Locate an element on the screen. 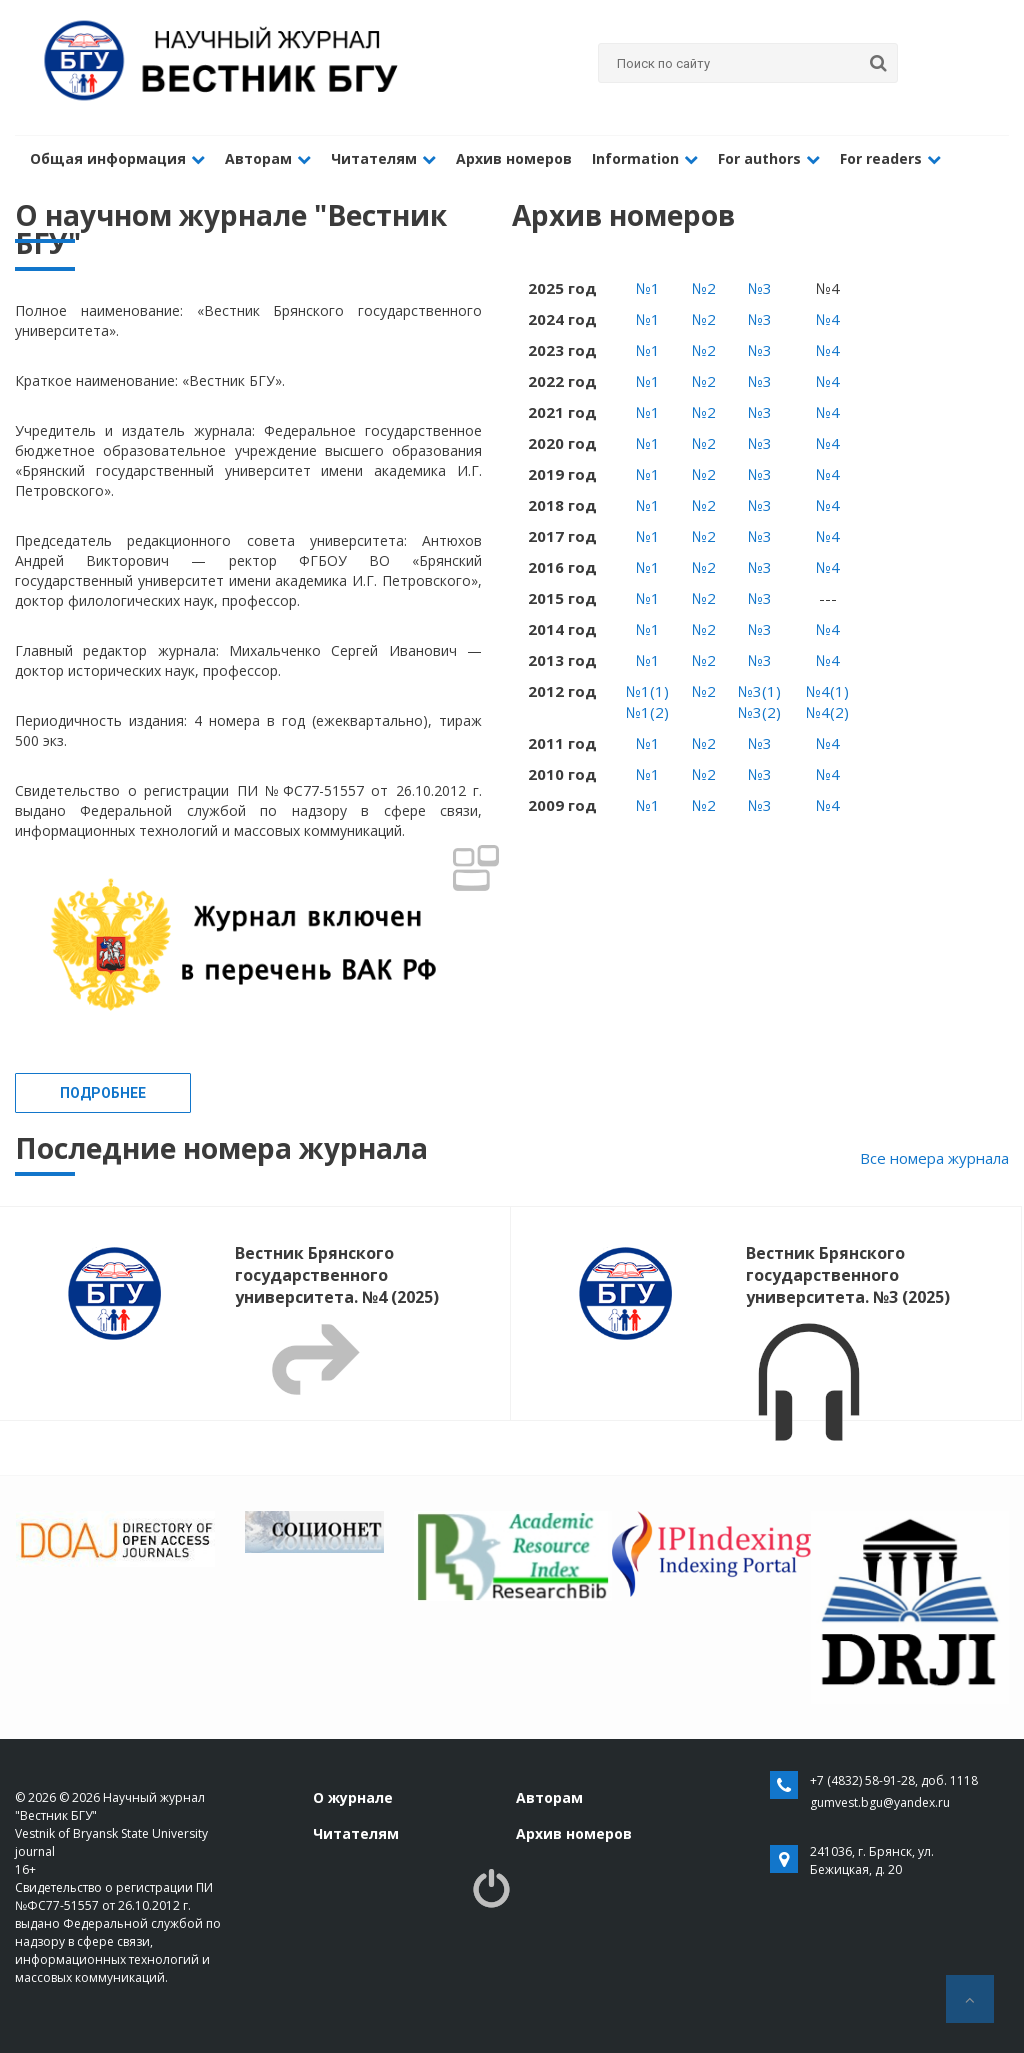 This screenshot has width=1024, height=2053. audio output set to headphones is located at coordinates (809, 1382).